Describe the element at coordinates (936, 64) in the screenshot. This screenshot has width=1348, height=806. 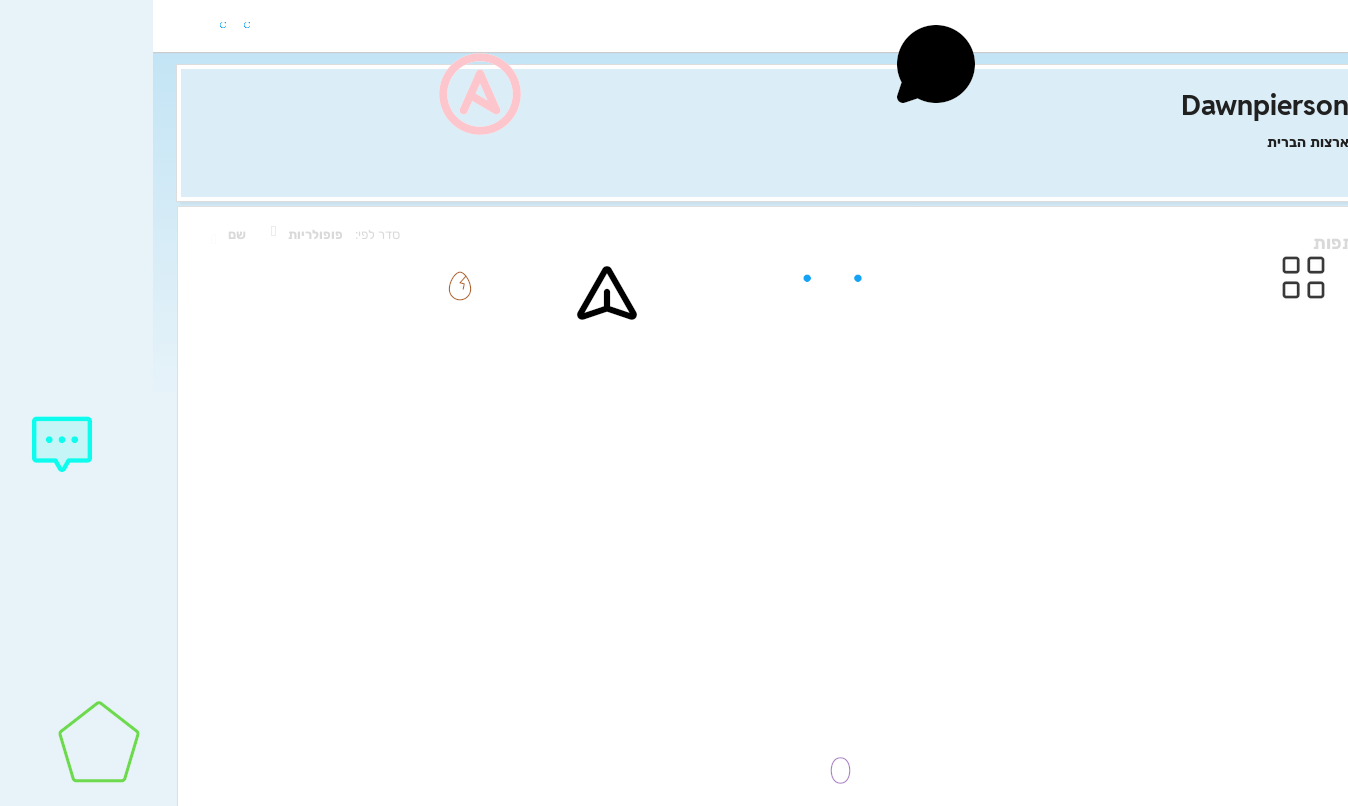
I see `open chat or messaging` at that location.